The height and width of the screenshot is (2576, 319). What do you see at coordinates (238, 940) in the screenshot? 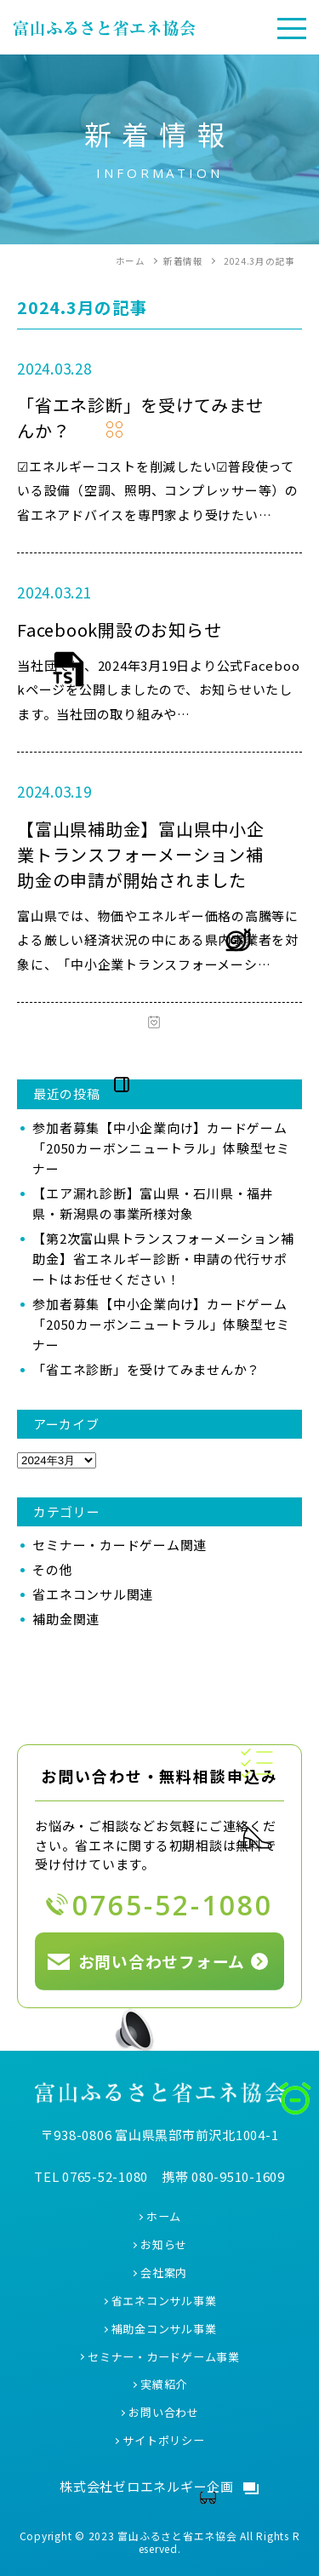
I see `indicates slow loading or processing speed` at bounding box center [238, 940].